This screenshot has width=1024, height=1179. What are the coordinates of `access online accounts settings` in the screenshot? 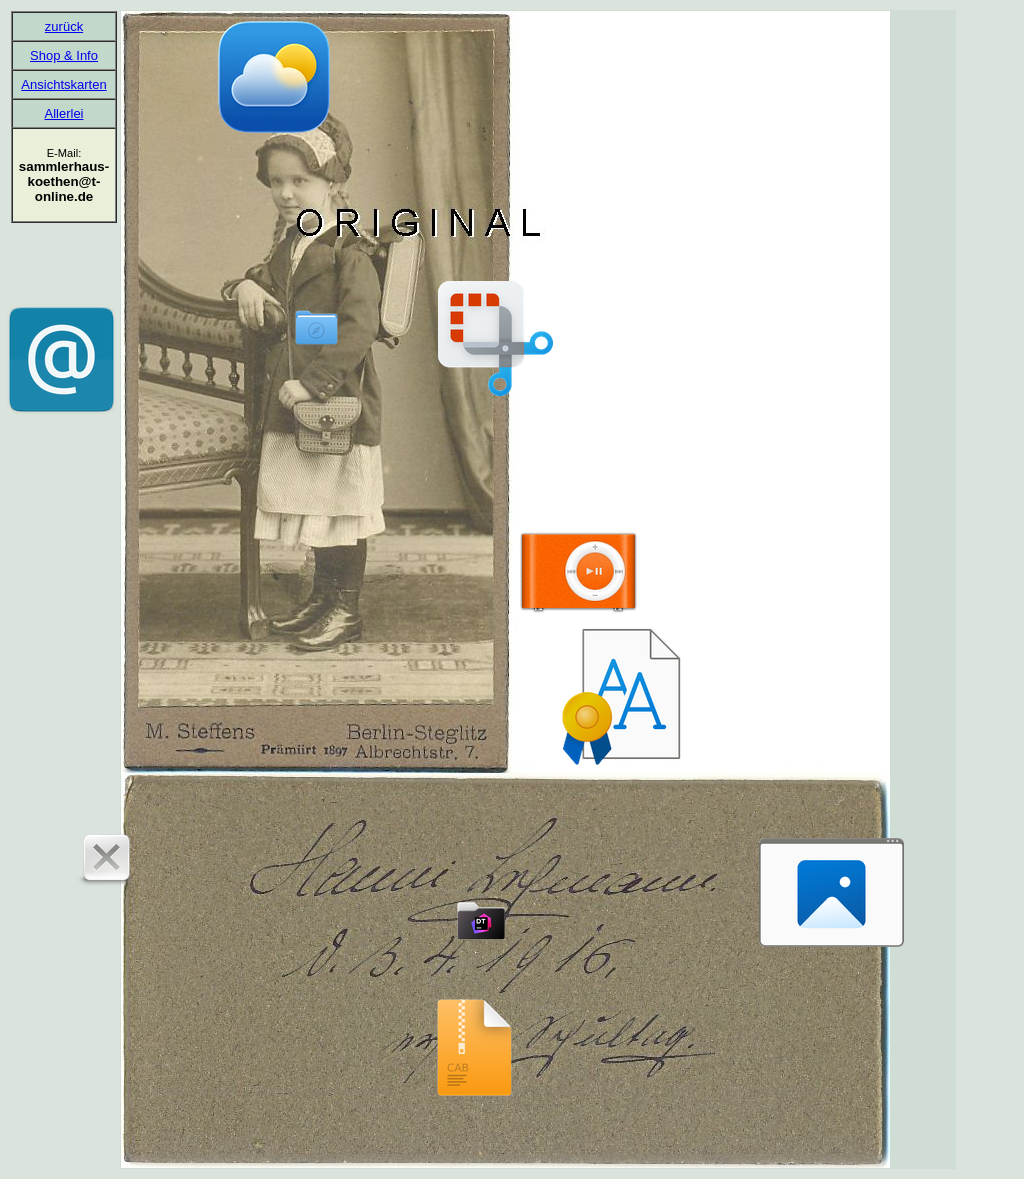 It's located at (61, 359).